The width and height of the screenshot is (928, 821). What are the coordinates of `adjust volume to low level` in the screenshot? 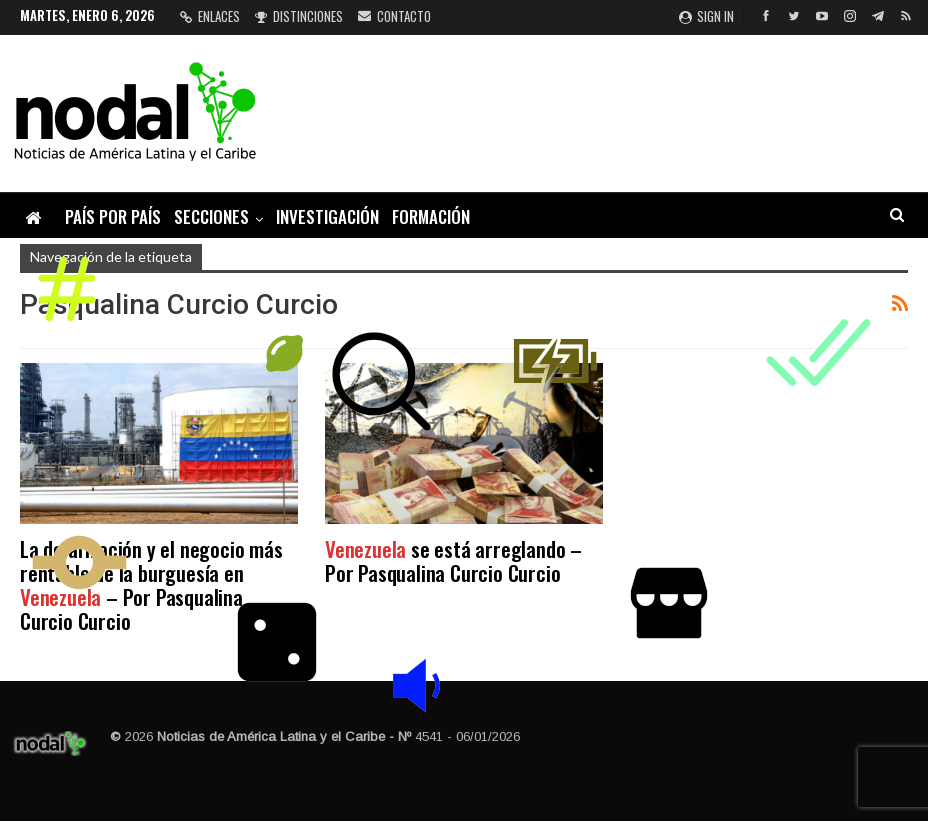 It's located at (416, 685).